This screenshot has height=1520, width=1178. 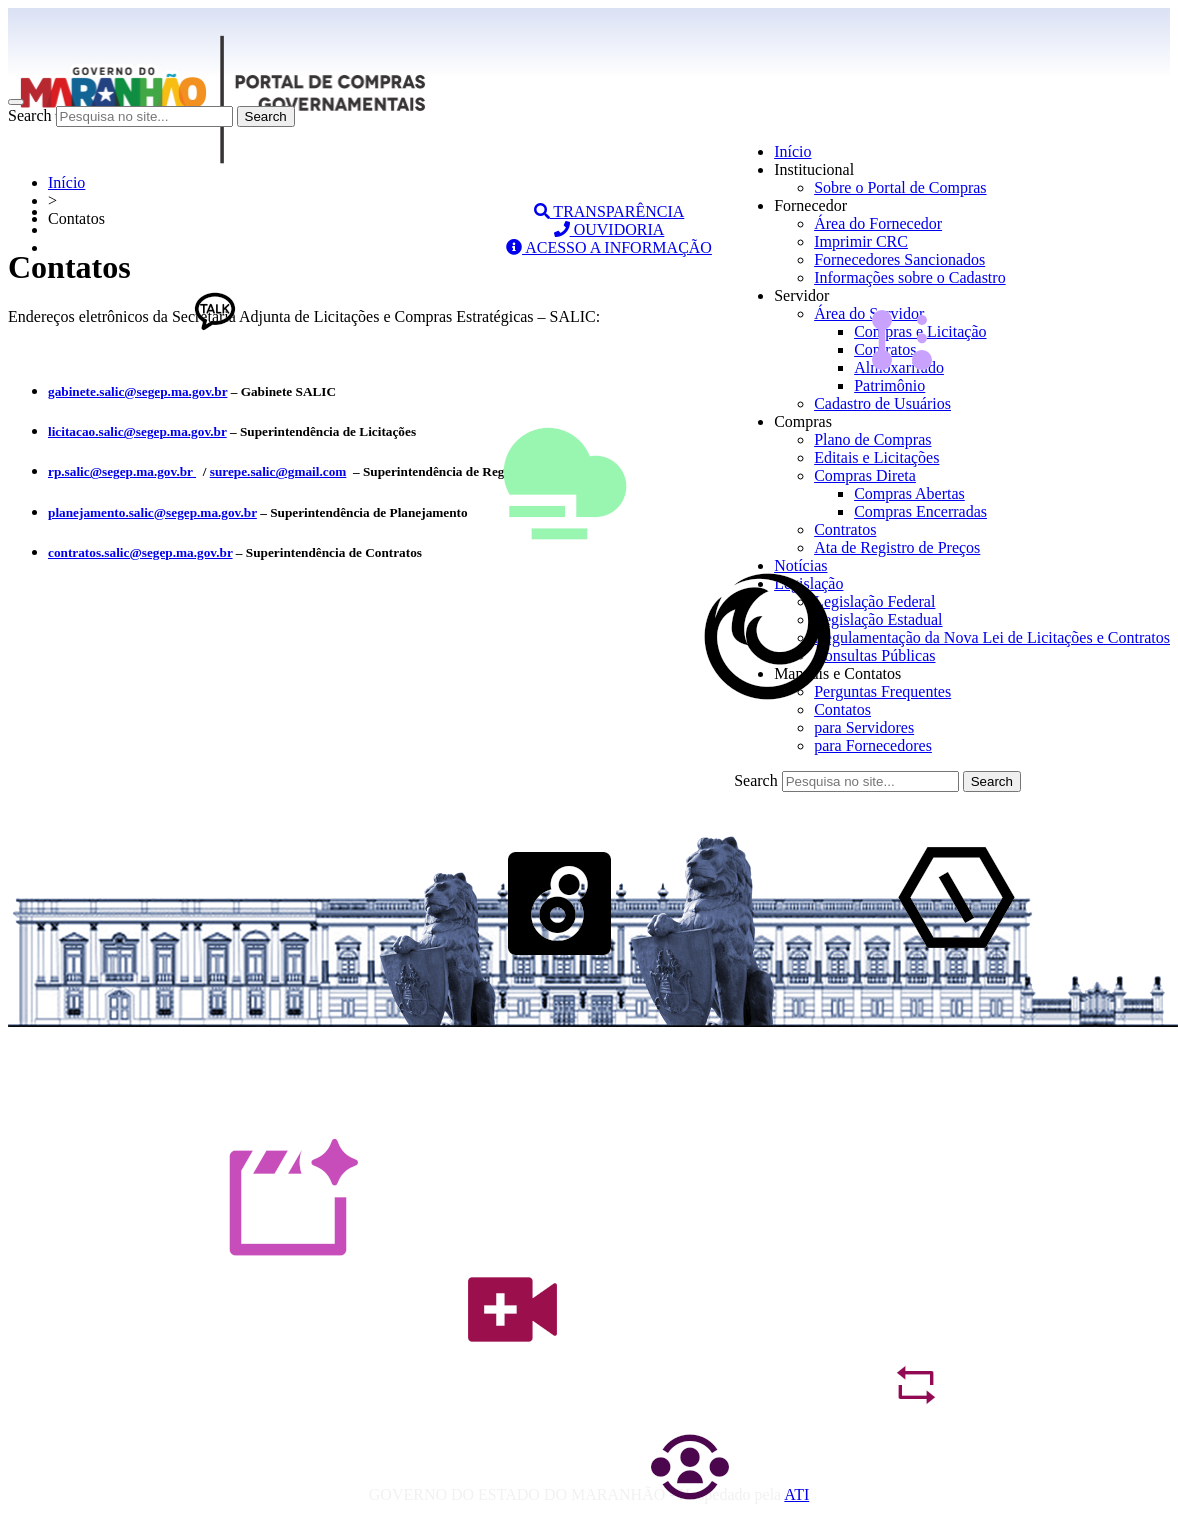 What do you see at coordinates (512, 1309) in the screenshot?
I see `add a new video recording` at bounding box center [512, 1309].